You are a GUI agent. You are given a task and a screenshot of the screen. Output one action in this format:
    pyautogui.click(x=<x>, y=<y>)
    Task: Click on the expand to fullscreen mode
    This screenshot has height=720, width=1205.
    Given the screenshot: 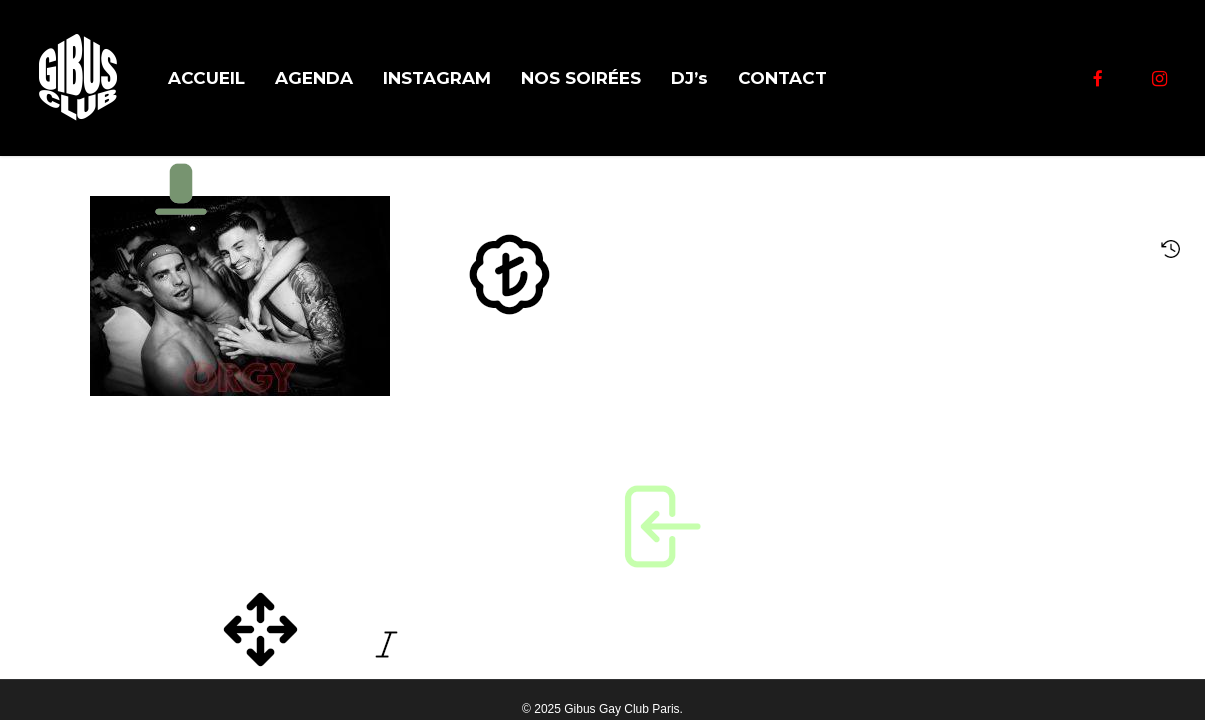 What is the action you would take?
    pyautogui.click(x=260, y=629)
    